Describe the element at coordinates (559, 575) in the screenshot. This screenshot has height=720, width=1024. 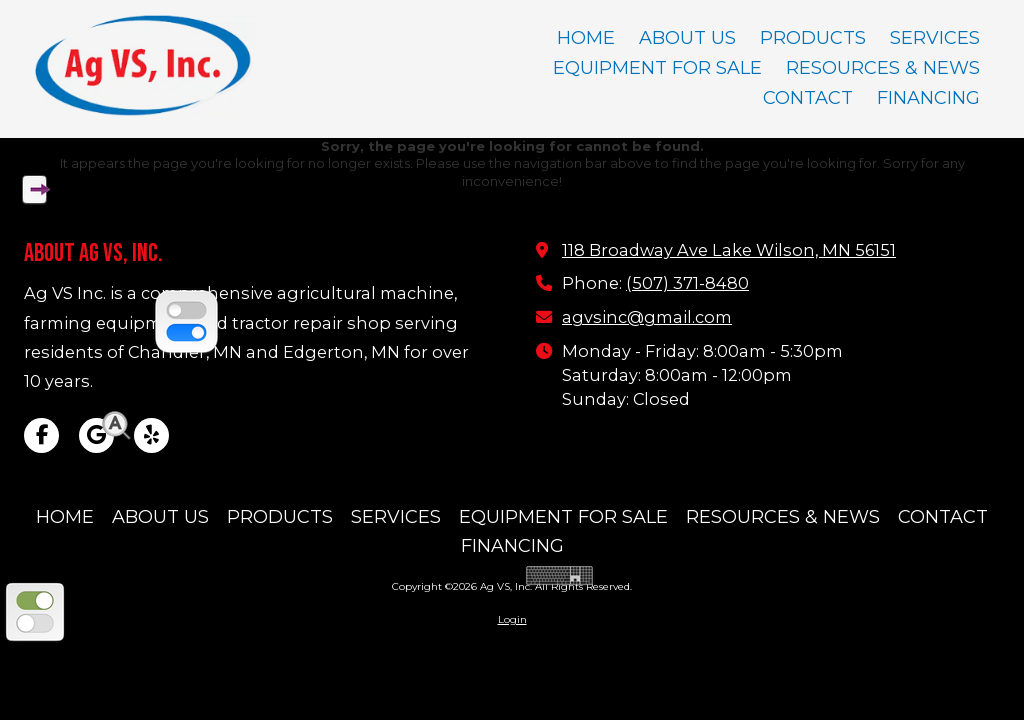
I see `apple magic keyboard with numeric keypad in silver and black` at that location.